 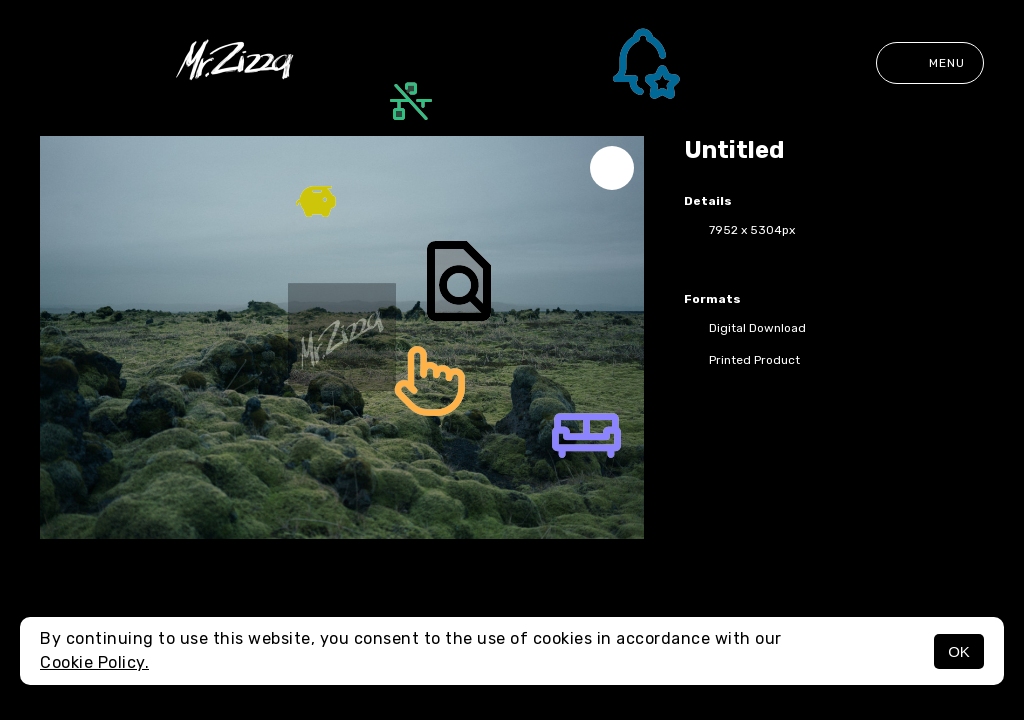 What do you see at coordinates (586, 434) in the screenshot?
I see `browse furniture or home decor items` at bounding box center [586, 434].